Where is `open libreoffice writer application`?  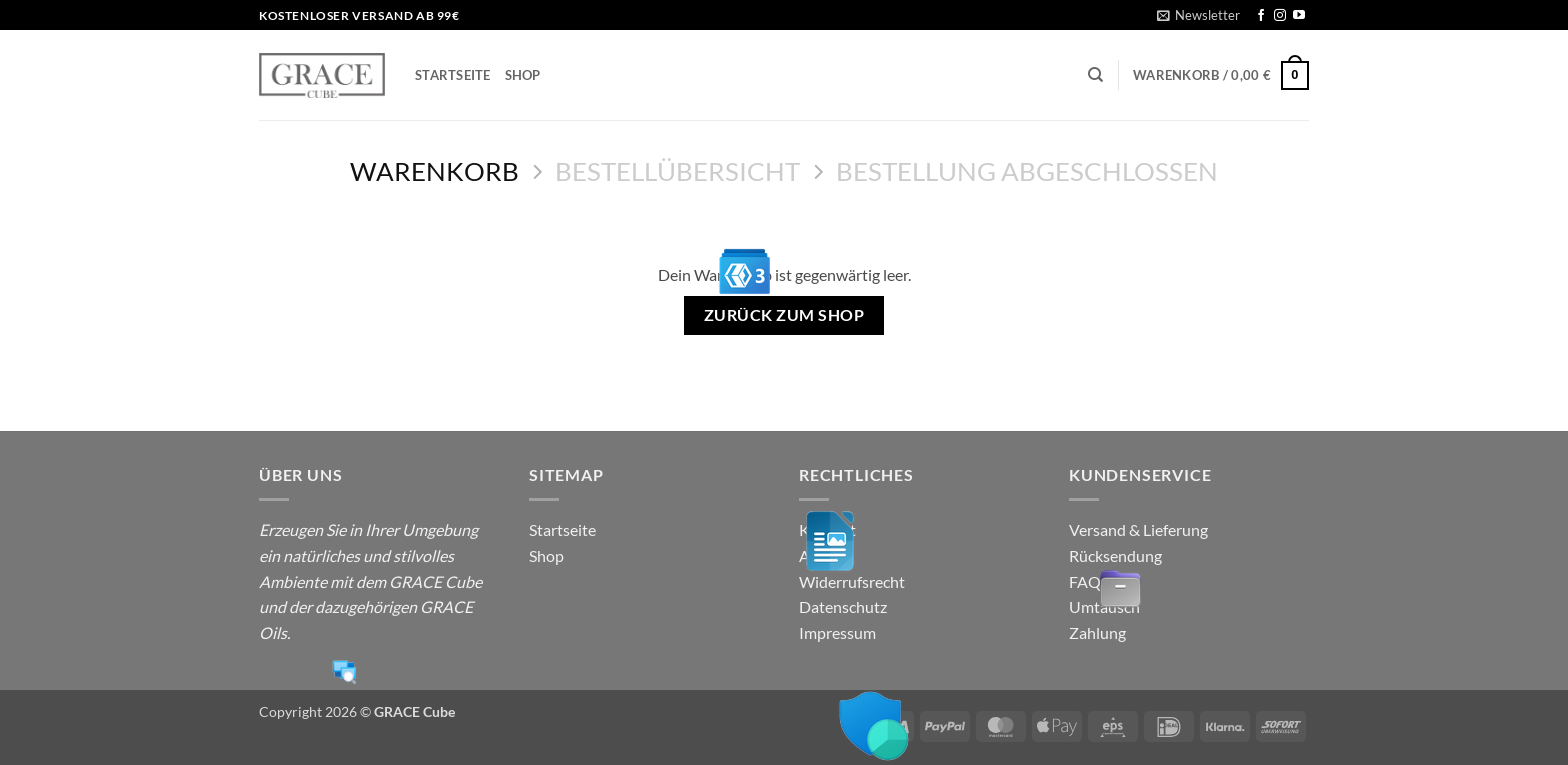
open libreoffice writer application is located at coordinates (830, 541).